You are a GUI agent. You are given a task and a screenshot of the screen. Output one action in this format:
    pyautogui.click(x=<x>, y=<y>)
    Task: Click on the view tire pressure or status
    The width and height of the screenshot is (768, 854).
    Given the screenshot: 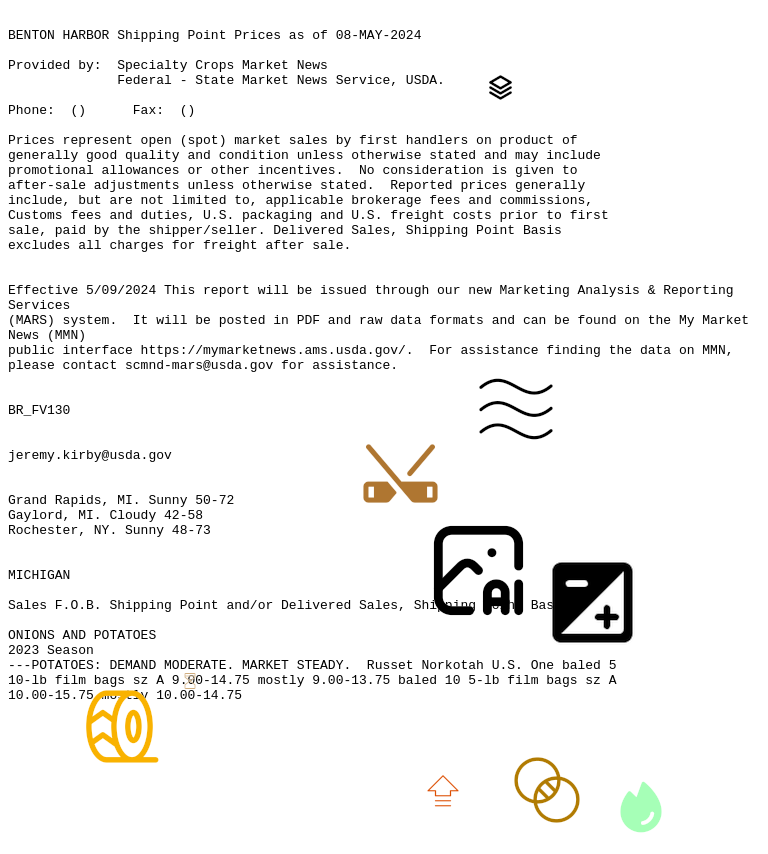 What is the action you would take?
    pyautogui.click(x=119, y=726)
    